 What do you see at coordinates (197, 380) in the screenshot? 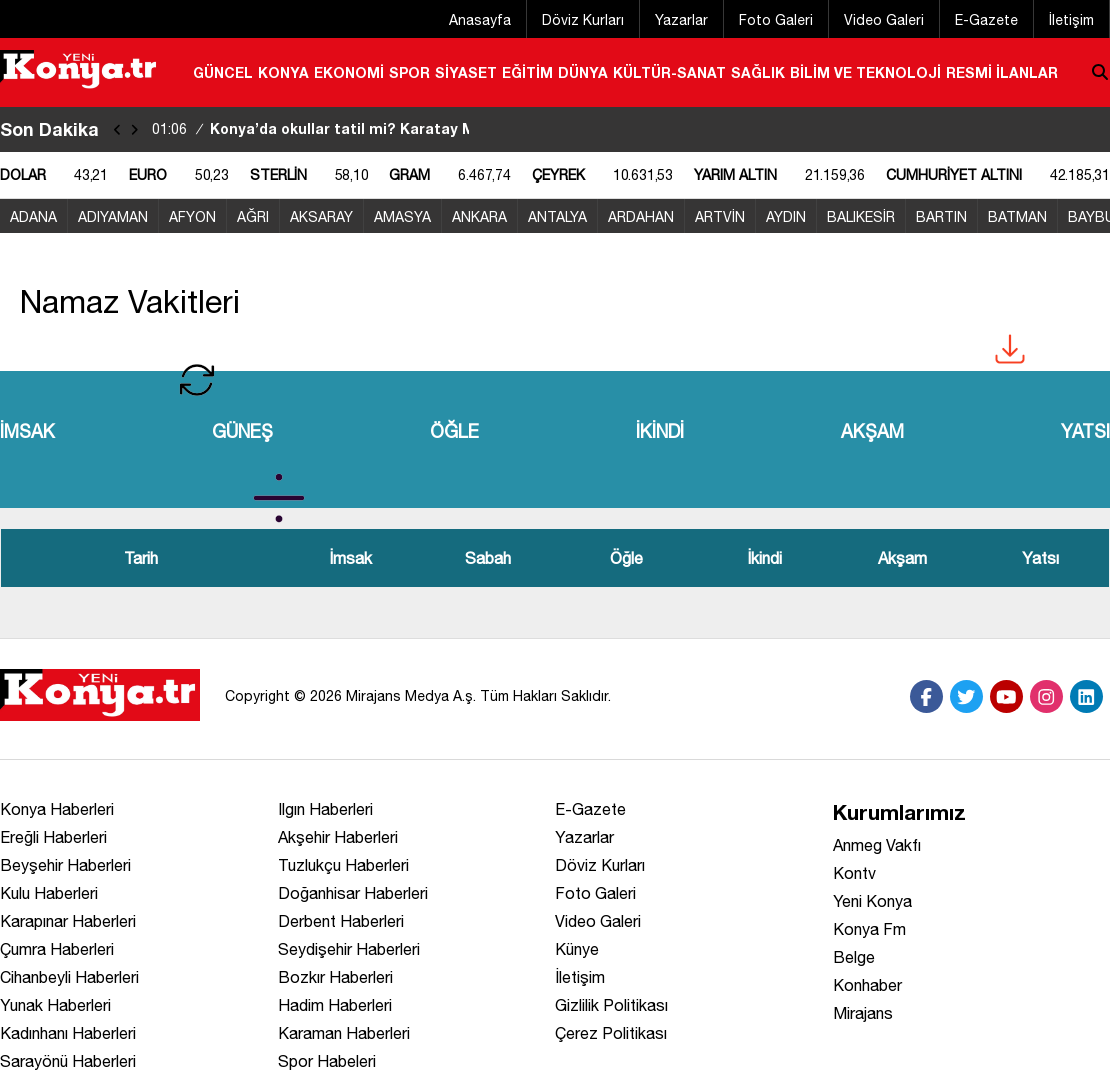
I see `refresh or reload content` at bounding box center [197, 380].